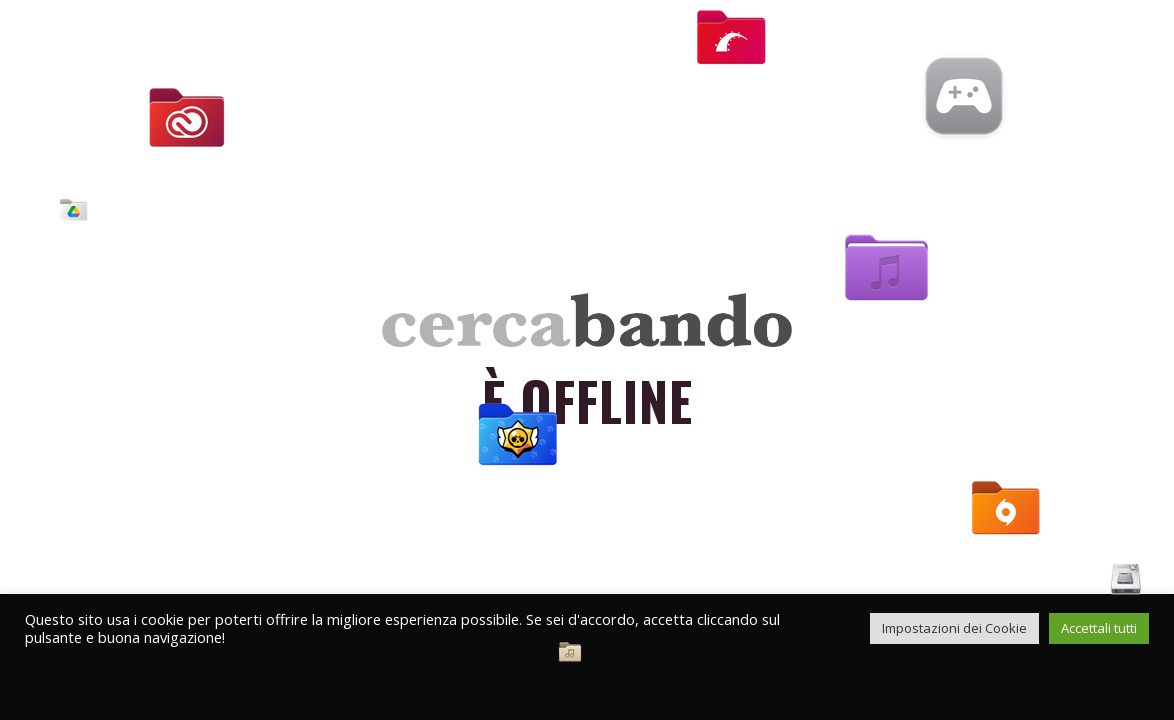 Image resolution: width=1174 pixels, height=720 pixels. I want to click on mount or access a disk image file, so click(1125, 578).